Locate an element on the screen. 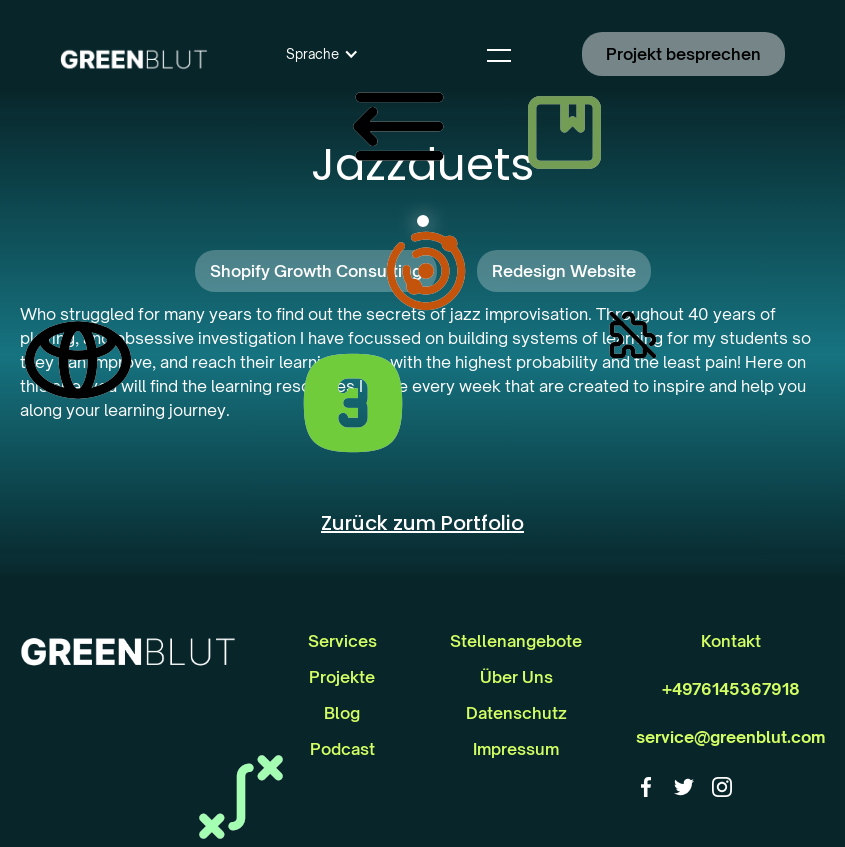 The height and width of the screenshot is (847, 845). view photo album is located at coordinates (564, 132).